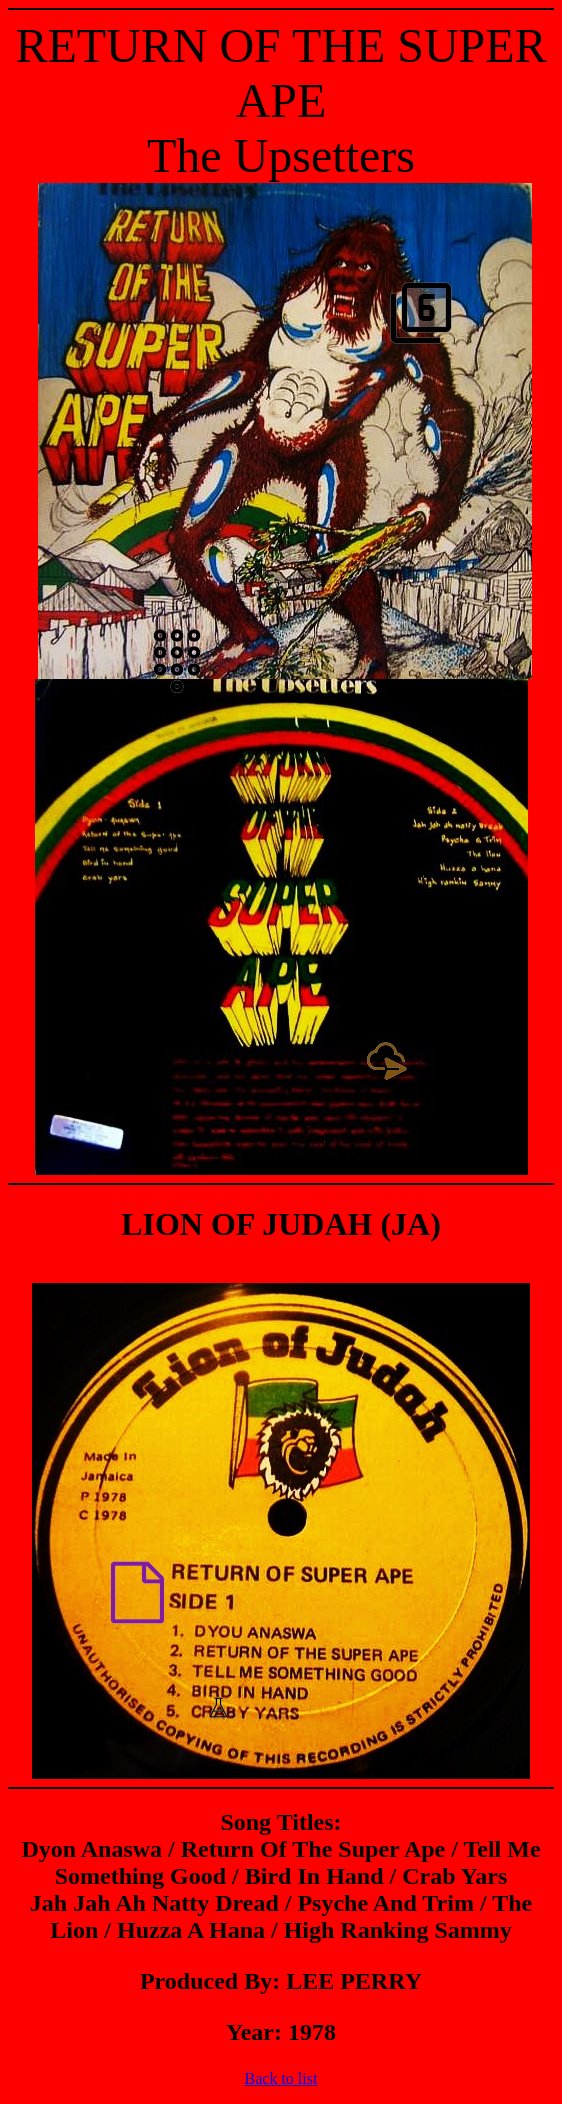  Describe the element at coordinates (218, 1707) in the screenshot. I see `access experimental or beta features` at that location.